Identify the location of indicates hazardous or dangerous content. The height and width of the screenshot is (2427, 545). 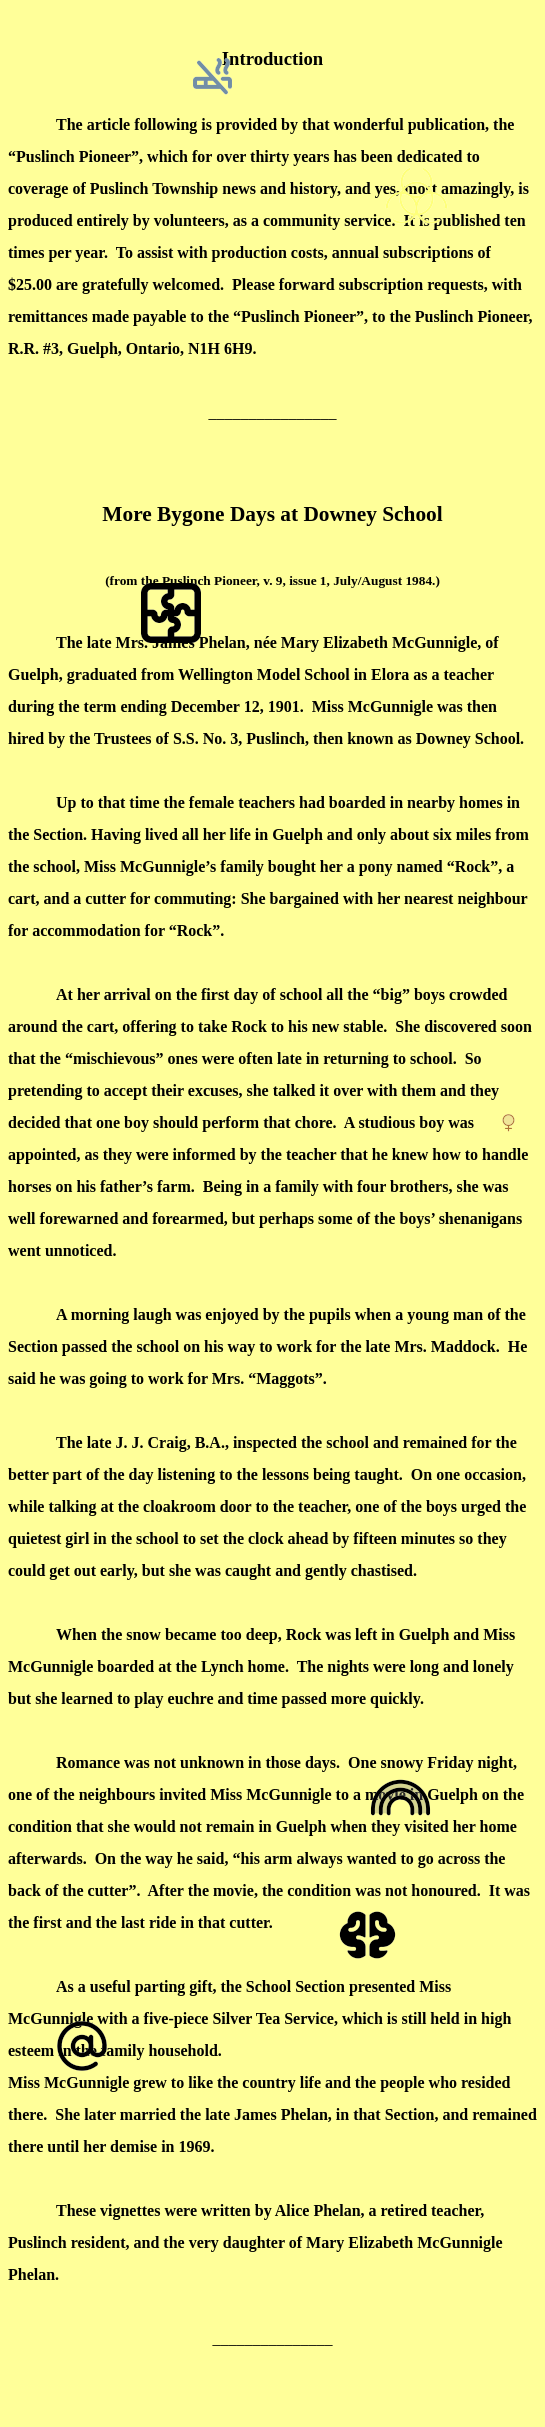
(416, 197).